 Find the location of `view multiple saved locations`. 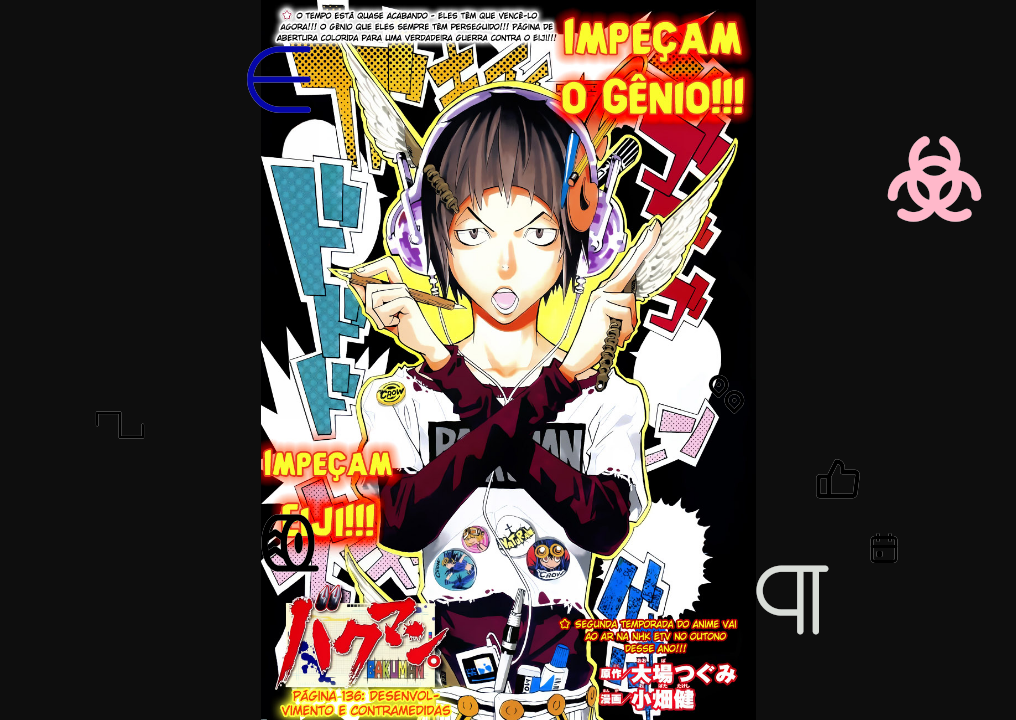

view multiple saved locations is located at coordinates (726, 394).